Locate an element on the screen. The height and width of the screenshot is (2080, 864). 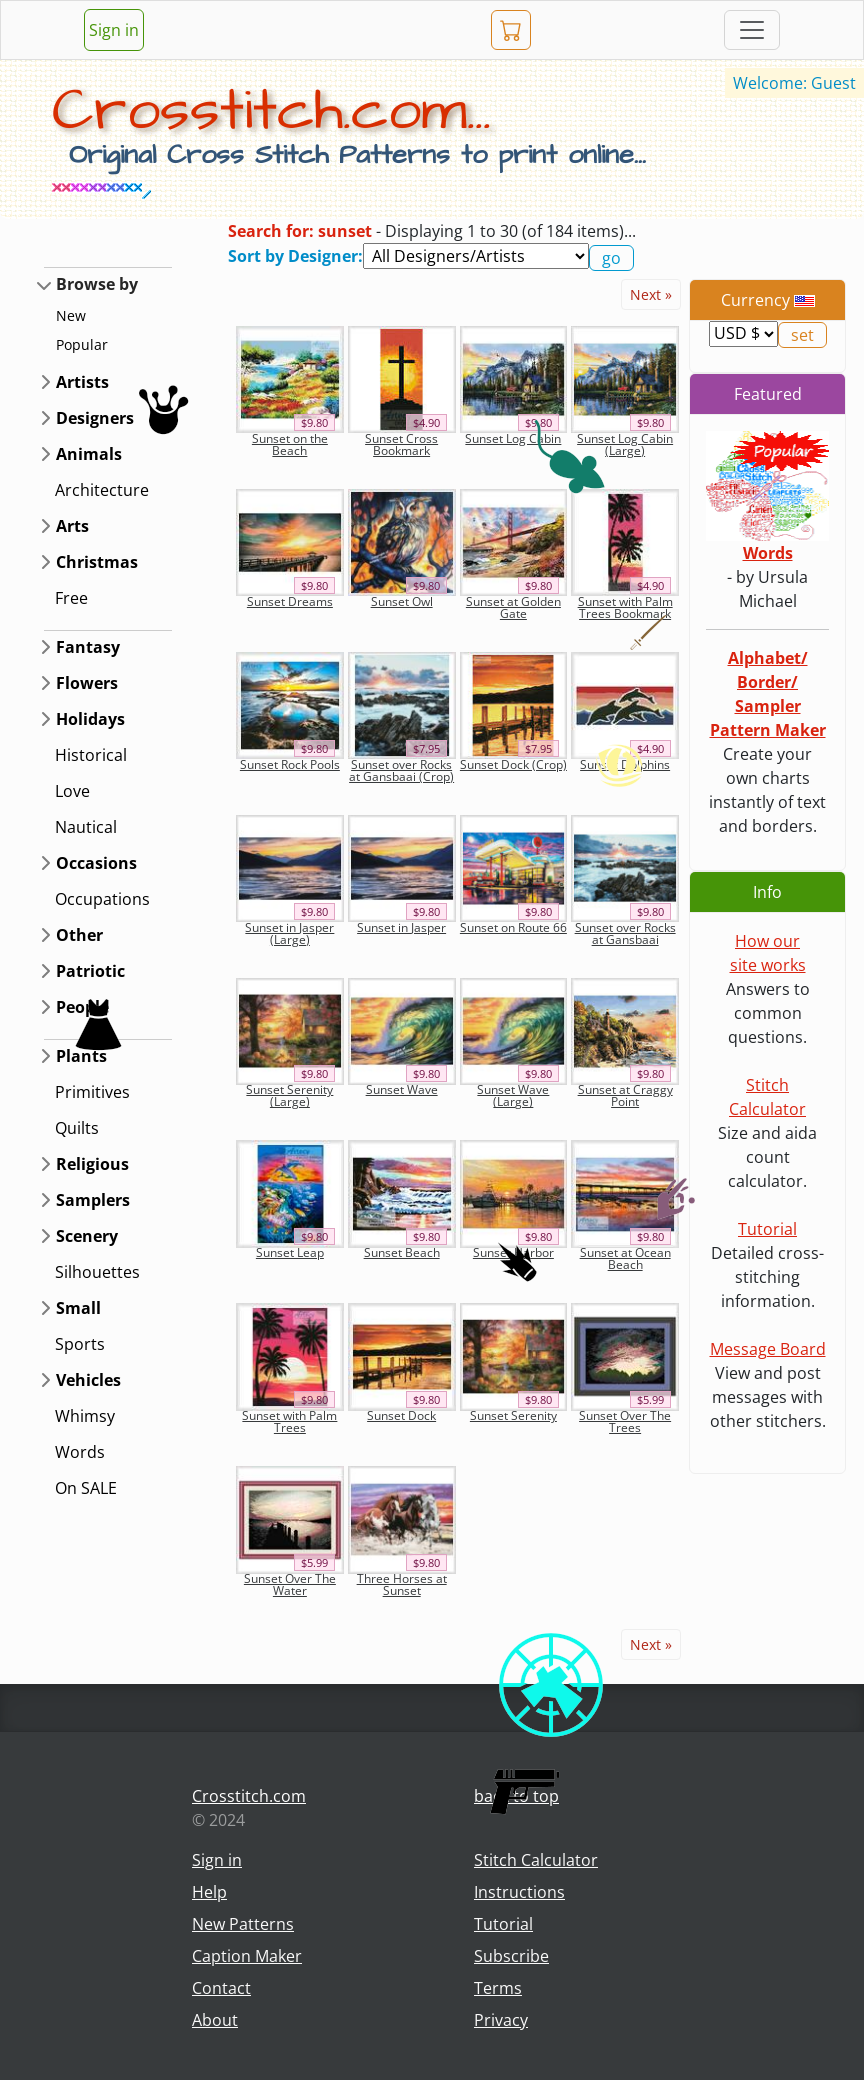
view radar or detection range settings is located at coordinates (551, 1685).